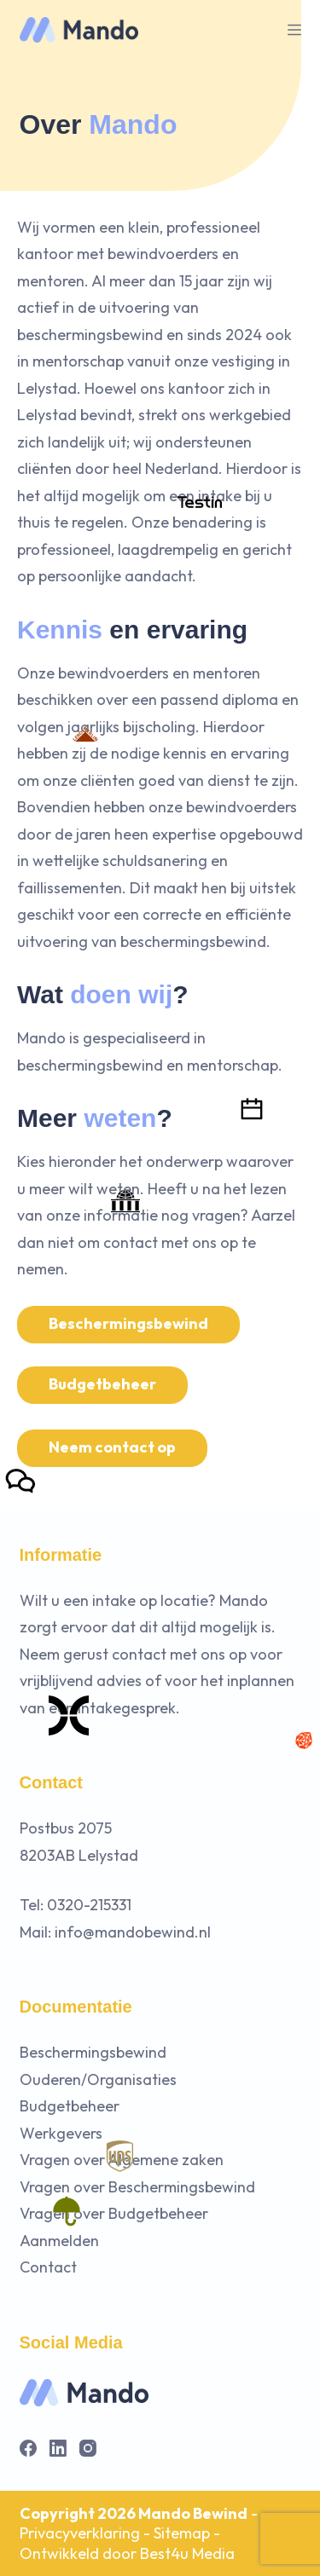  What do you see at coordinates (125, 1201) in the screenshot?
I see `open wikiversity website or app` at bounding box center [125, 1201].